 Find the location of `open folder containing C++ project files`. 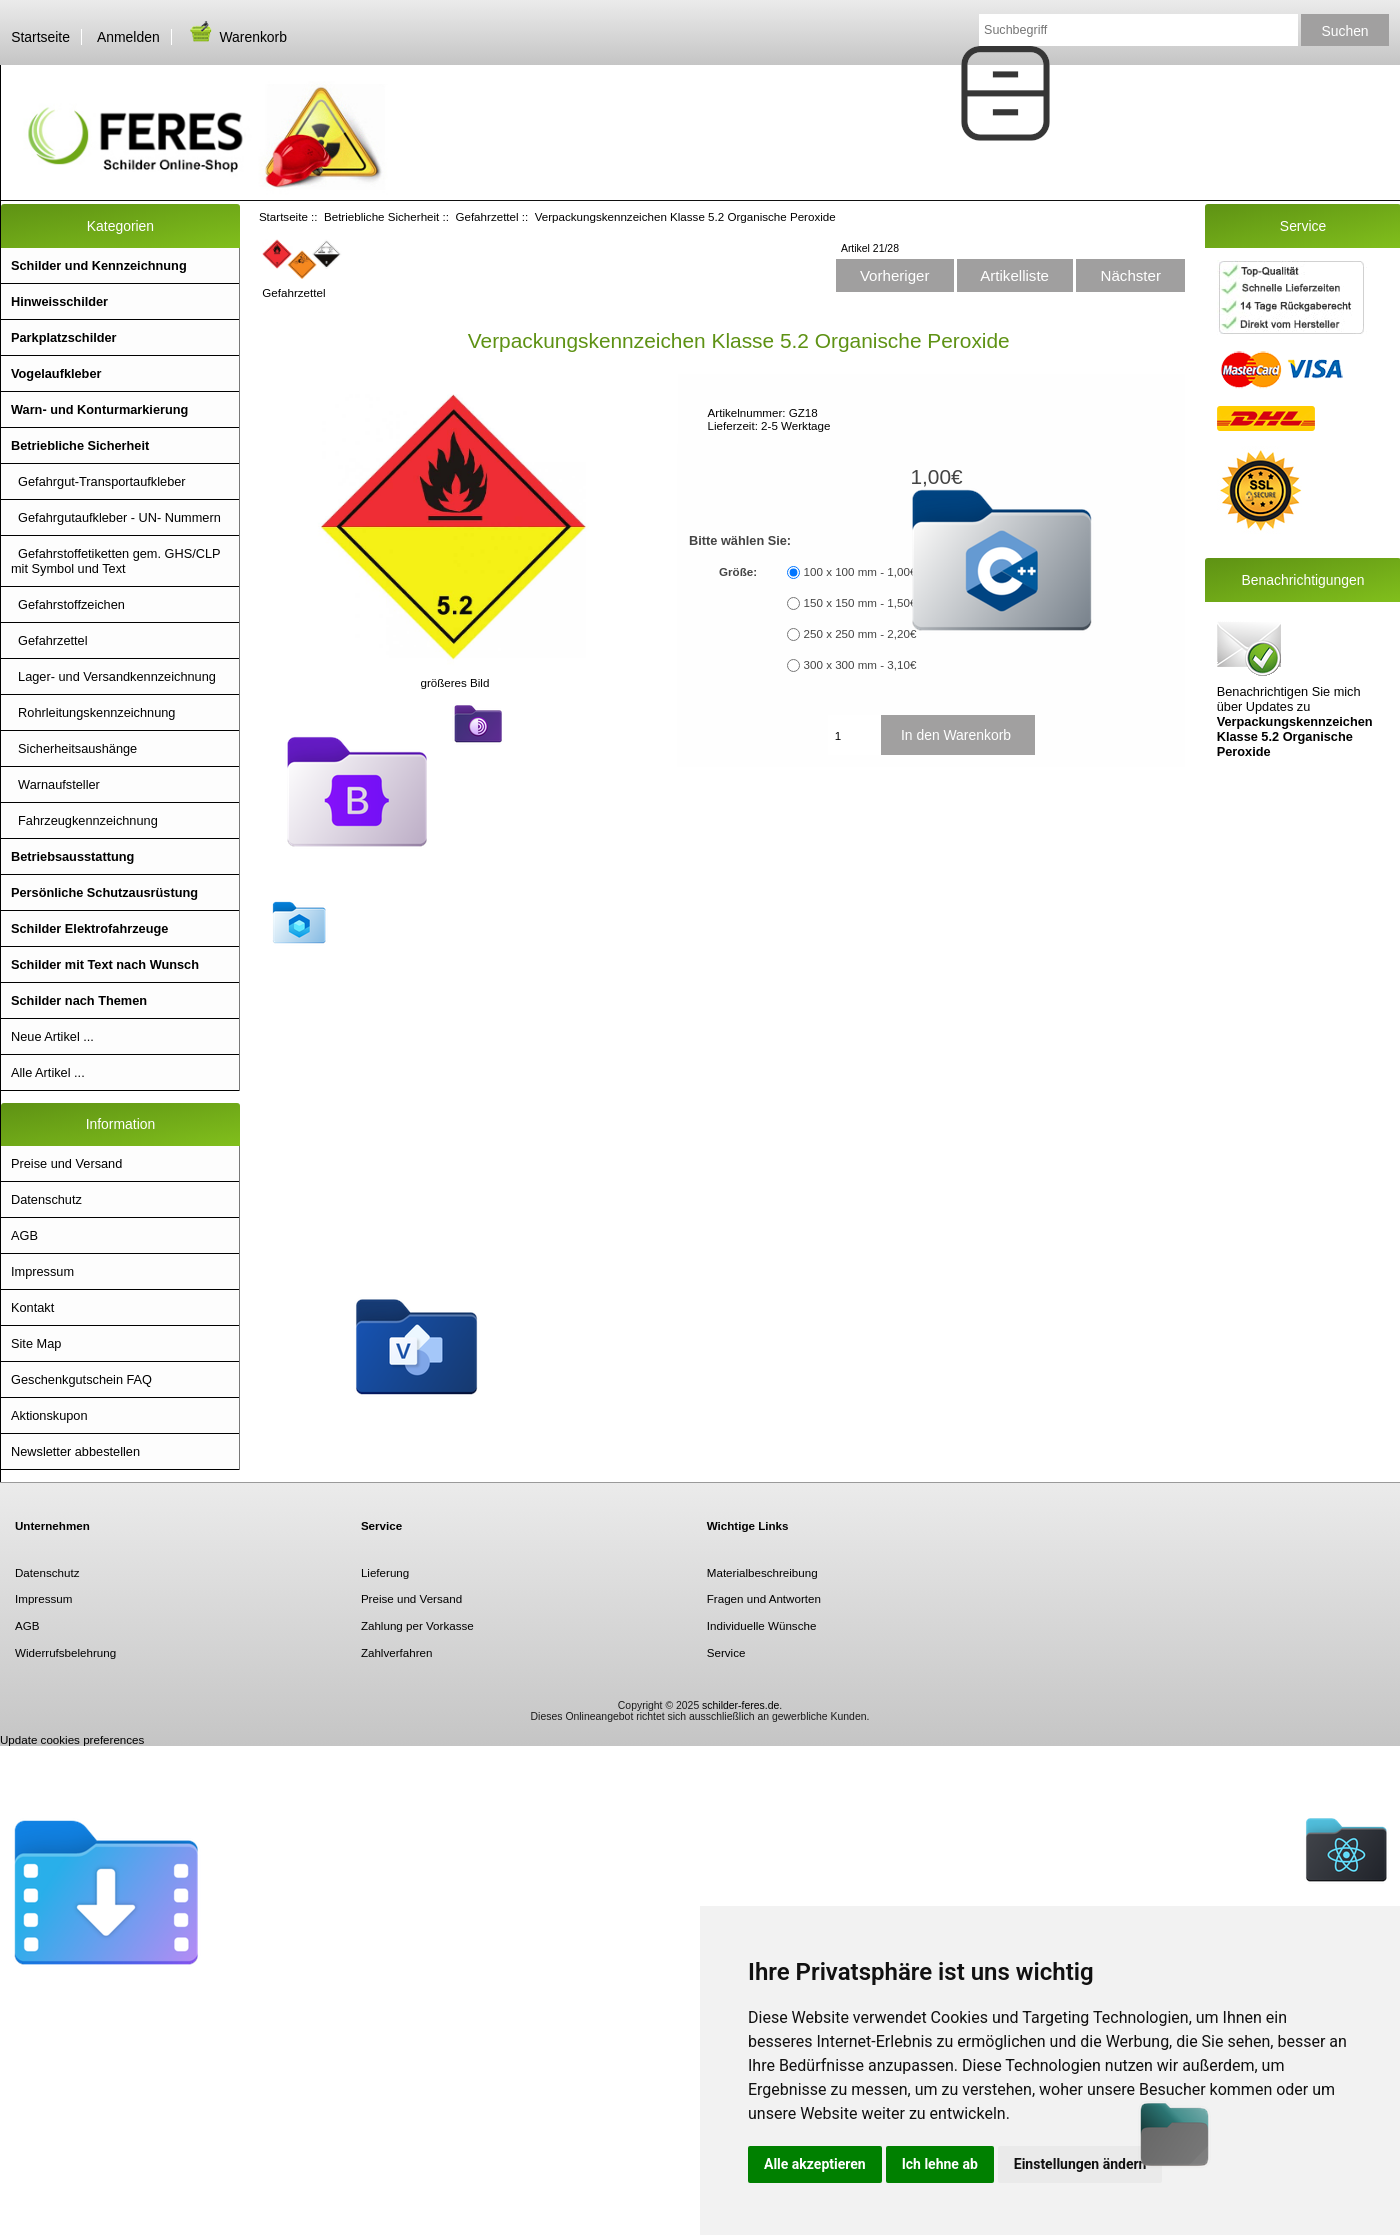

open folder containing C++ project files is located at coordinates (1001, 565).